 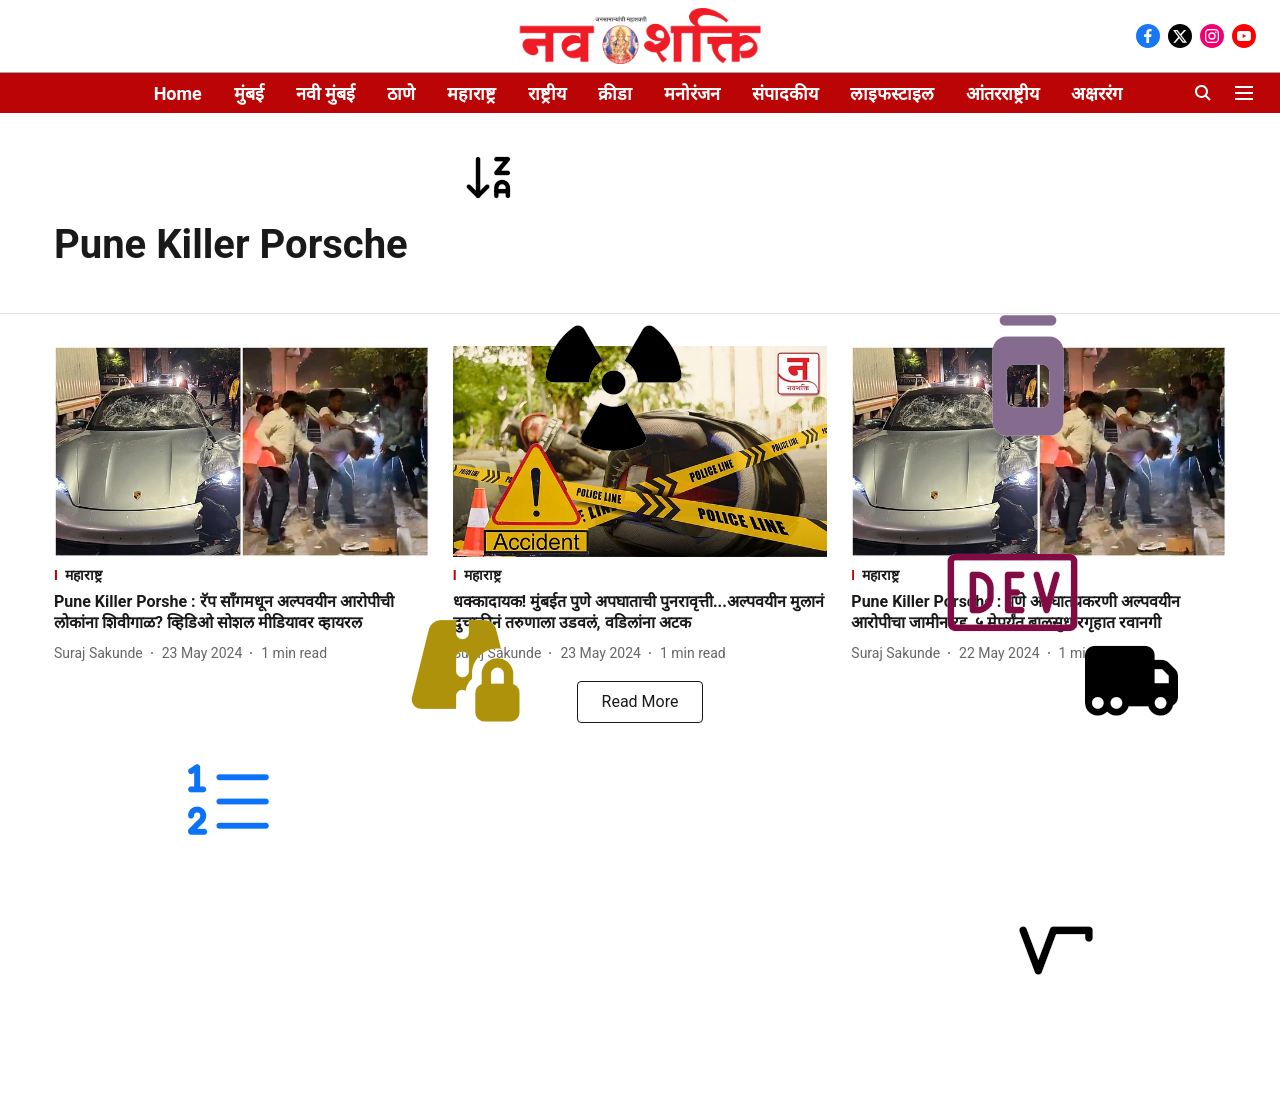 What do you see at coordinates (1028, 379) in the screenshot?
I see `store or save items in a container` at bounding box center [1028, 379].